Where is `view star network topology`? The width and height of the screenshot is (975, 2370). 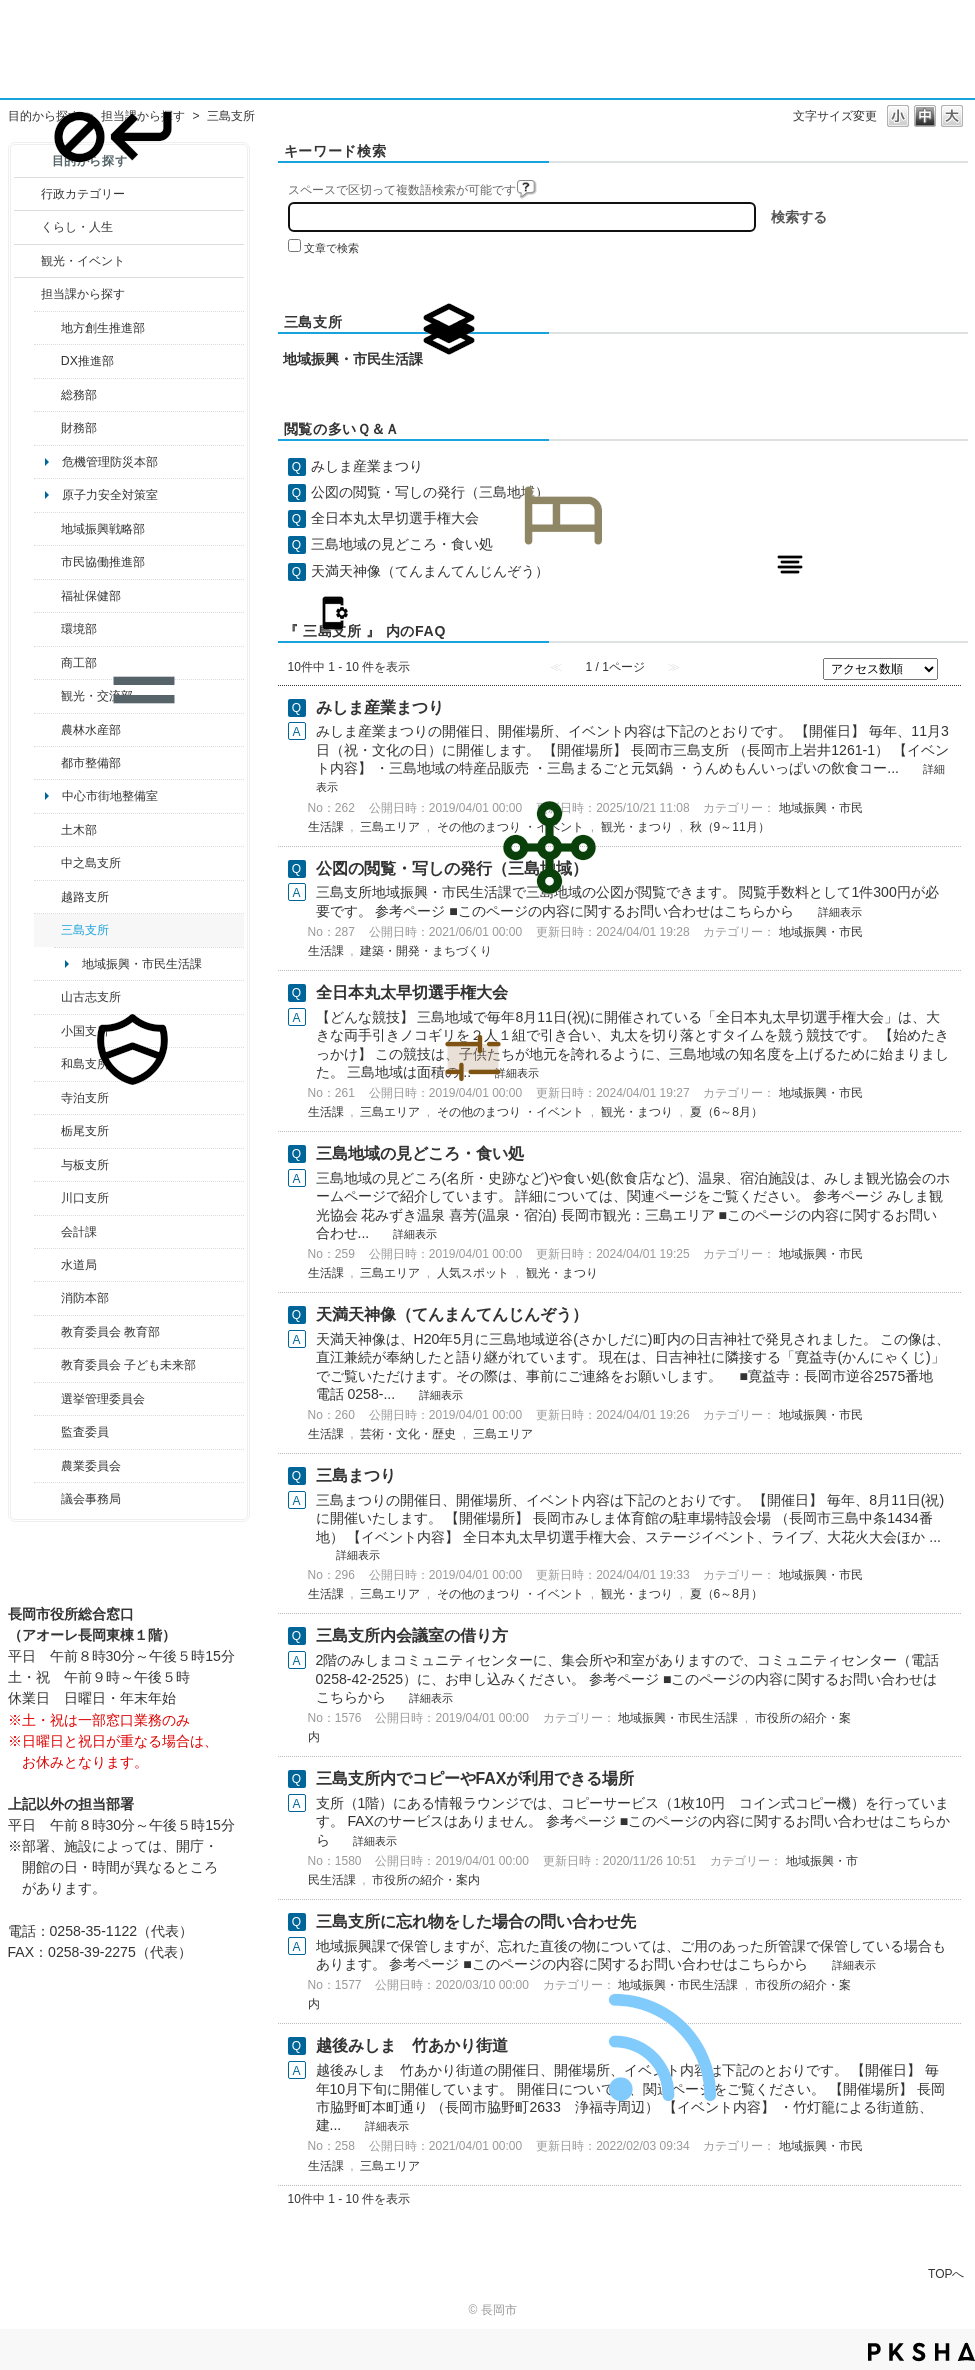
view star network topology is located at coordinates (549, 847).